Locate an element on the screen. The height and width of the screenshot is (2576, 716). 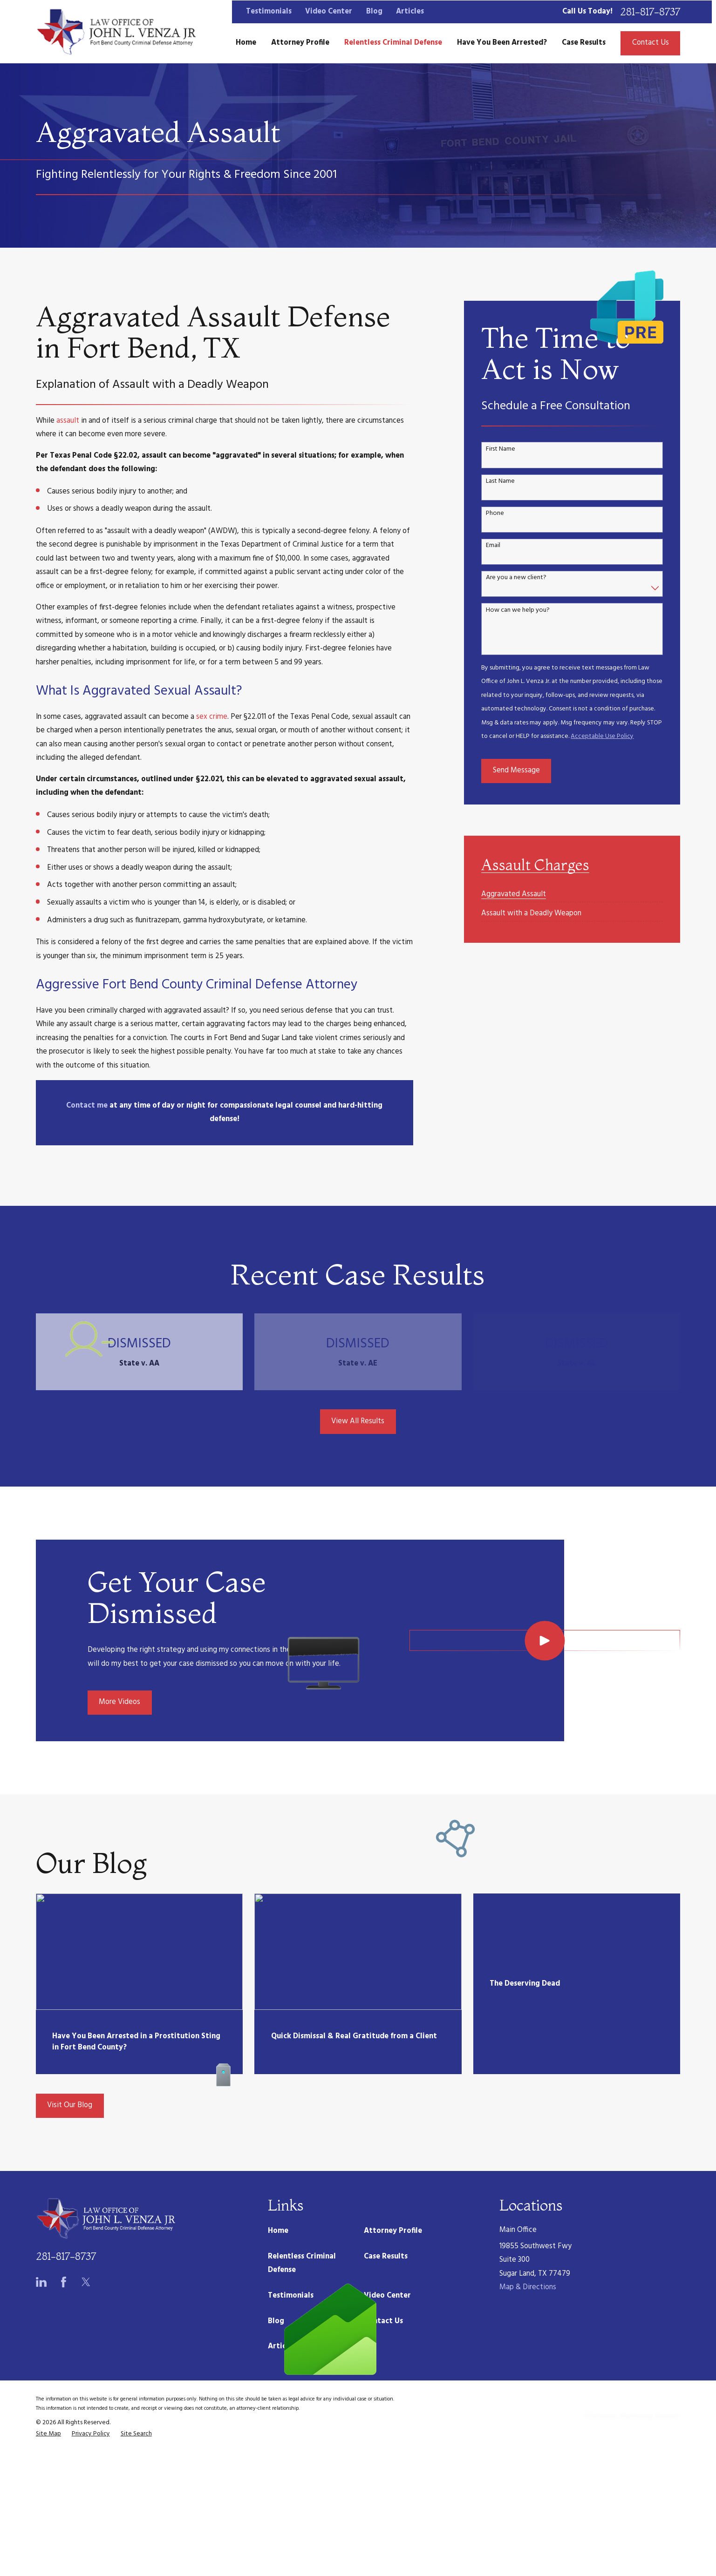
remove a user or contact is located at coordinates (88, 1340).